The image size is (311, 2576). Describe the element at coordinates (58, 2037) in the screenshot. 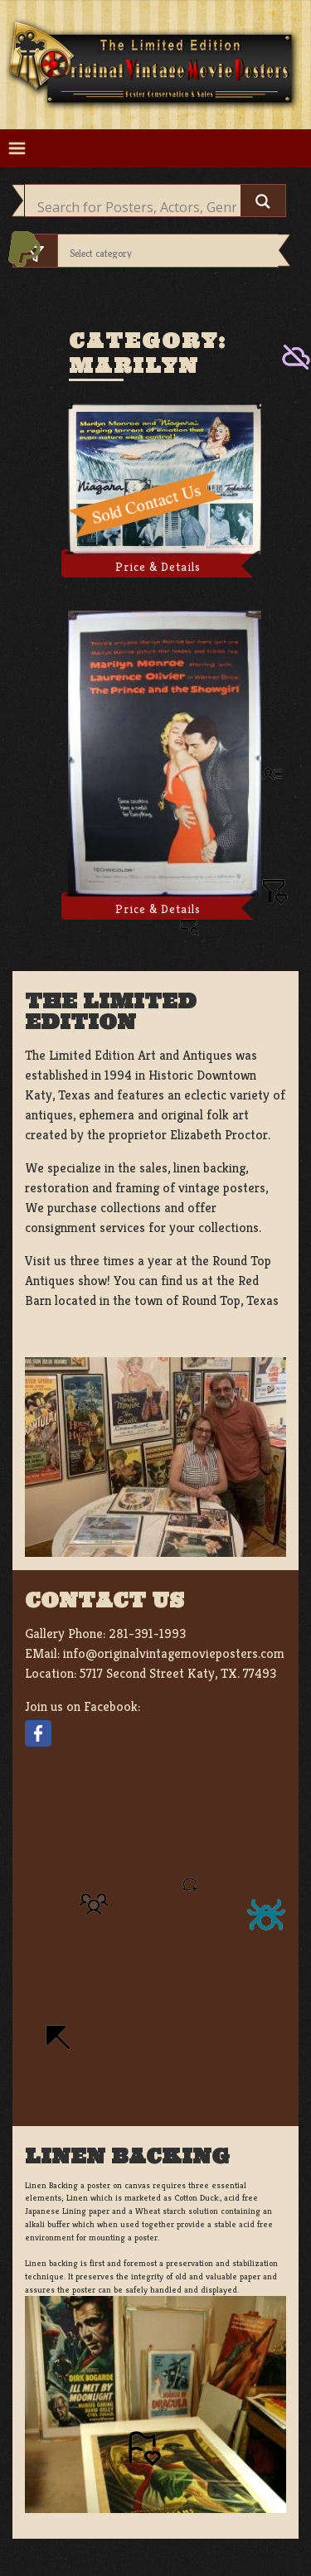

I see `navigate back to previous screen` at that location.